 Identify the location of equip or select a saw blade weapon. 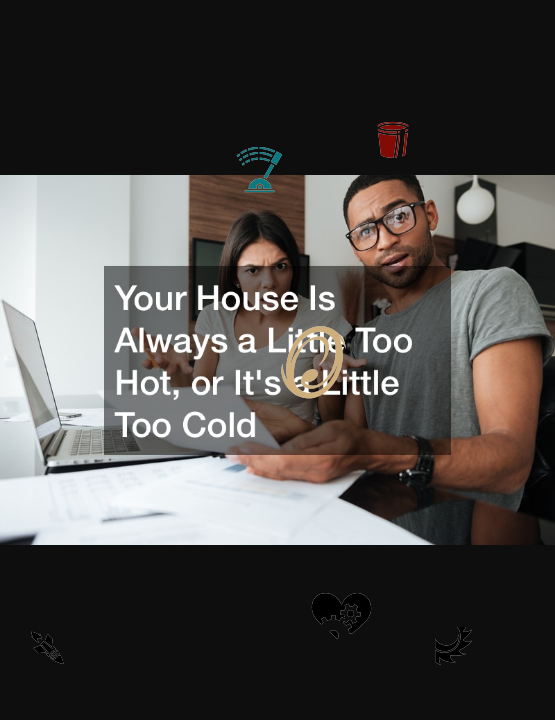
(454, 646).